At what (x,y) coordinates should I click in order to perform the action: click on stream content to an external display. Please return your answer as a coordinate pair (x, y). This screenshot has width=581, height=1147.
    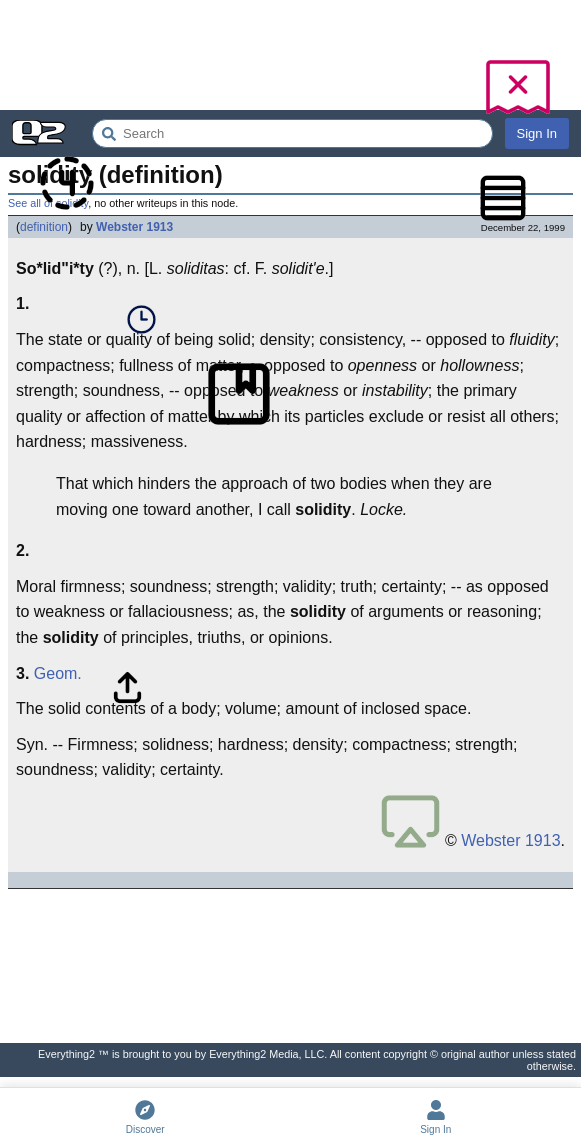
    Looking at the image, I should click on (410, 821).